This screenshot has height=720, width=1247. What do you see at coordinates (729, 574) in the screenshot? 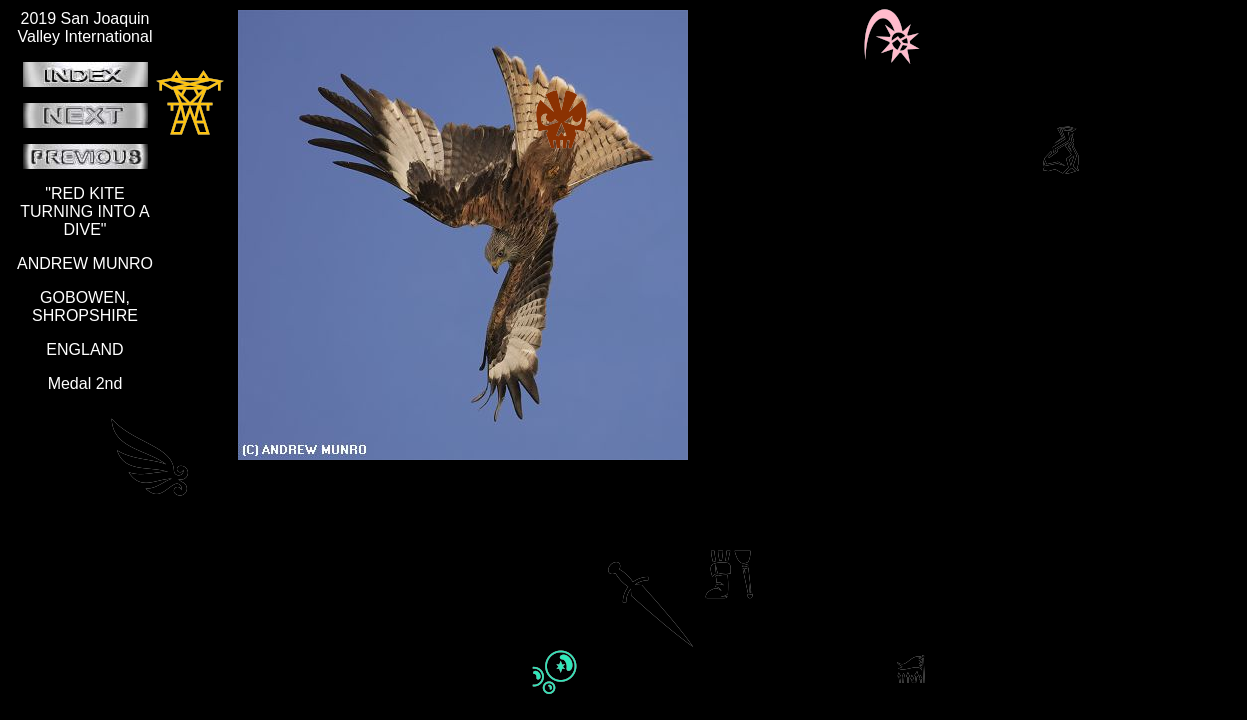
I see `equip a peg leg accessory for your character` at bounding box center [729, 574].